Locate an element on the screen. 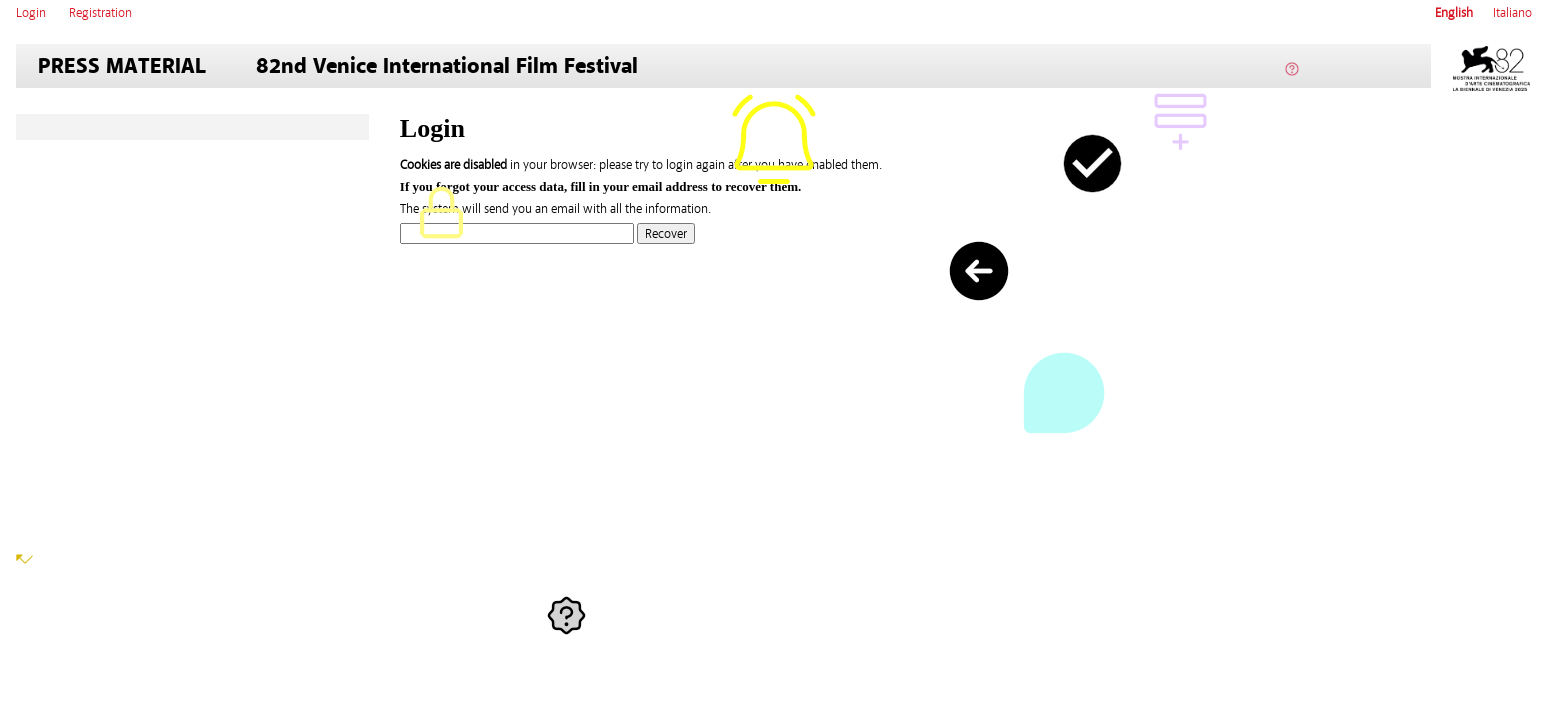 The image size is (1568, 720). indicates successful completion of an action is located at coordinates (1092, 163).